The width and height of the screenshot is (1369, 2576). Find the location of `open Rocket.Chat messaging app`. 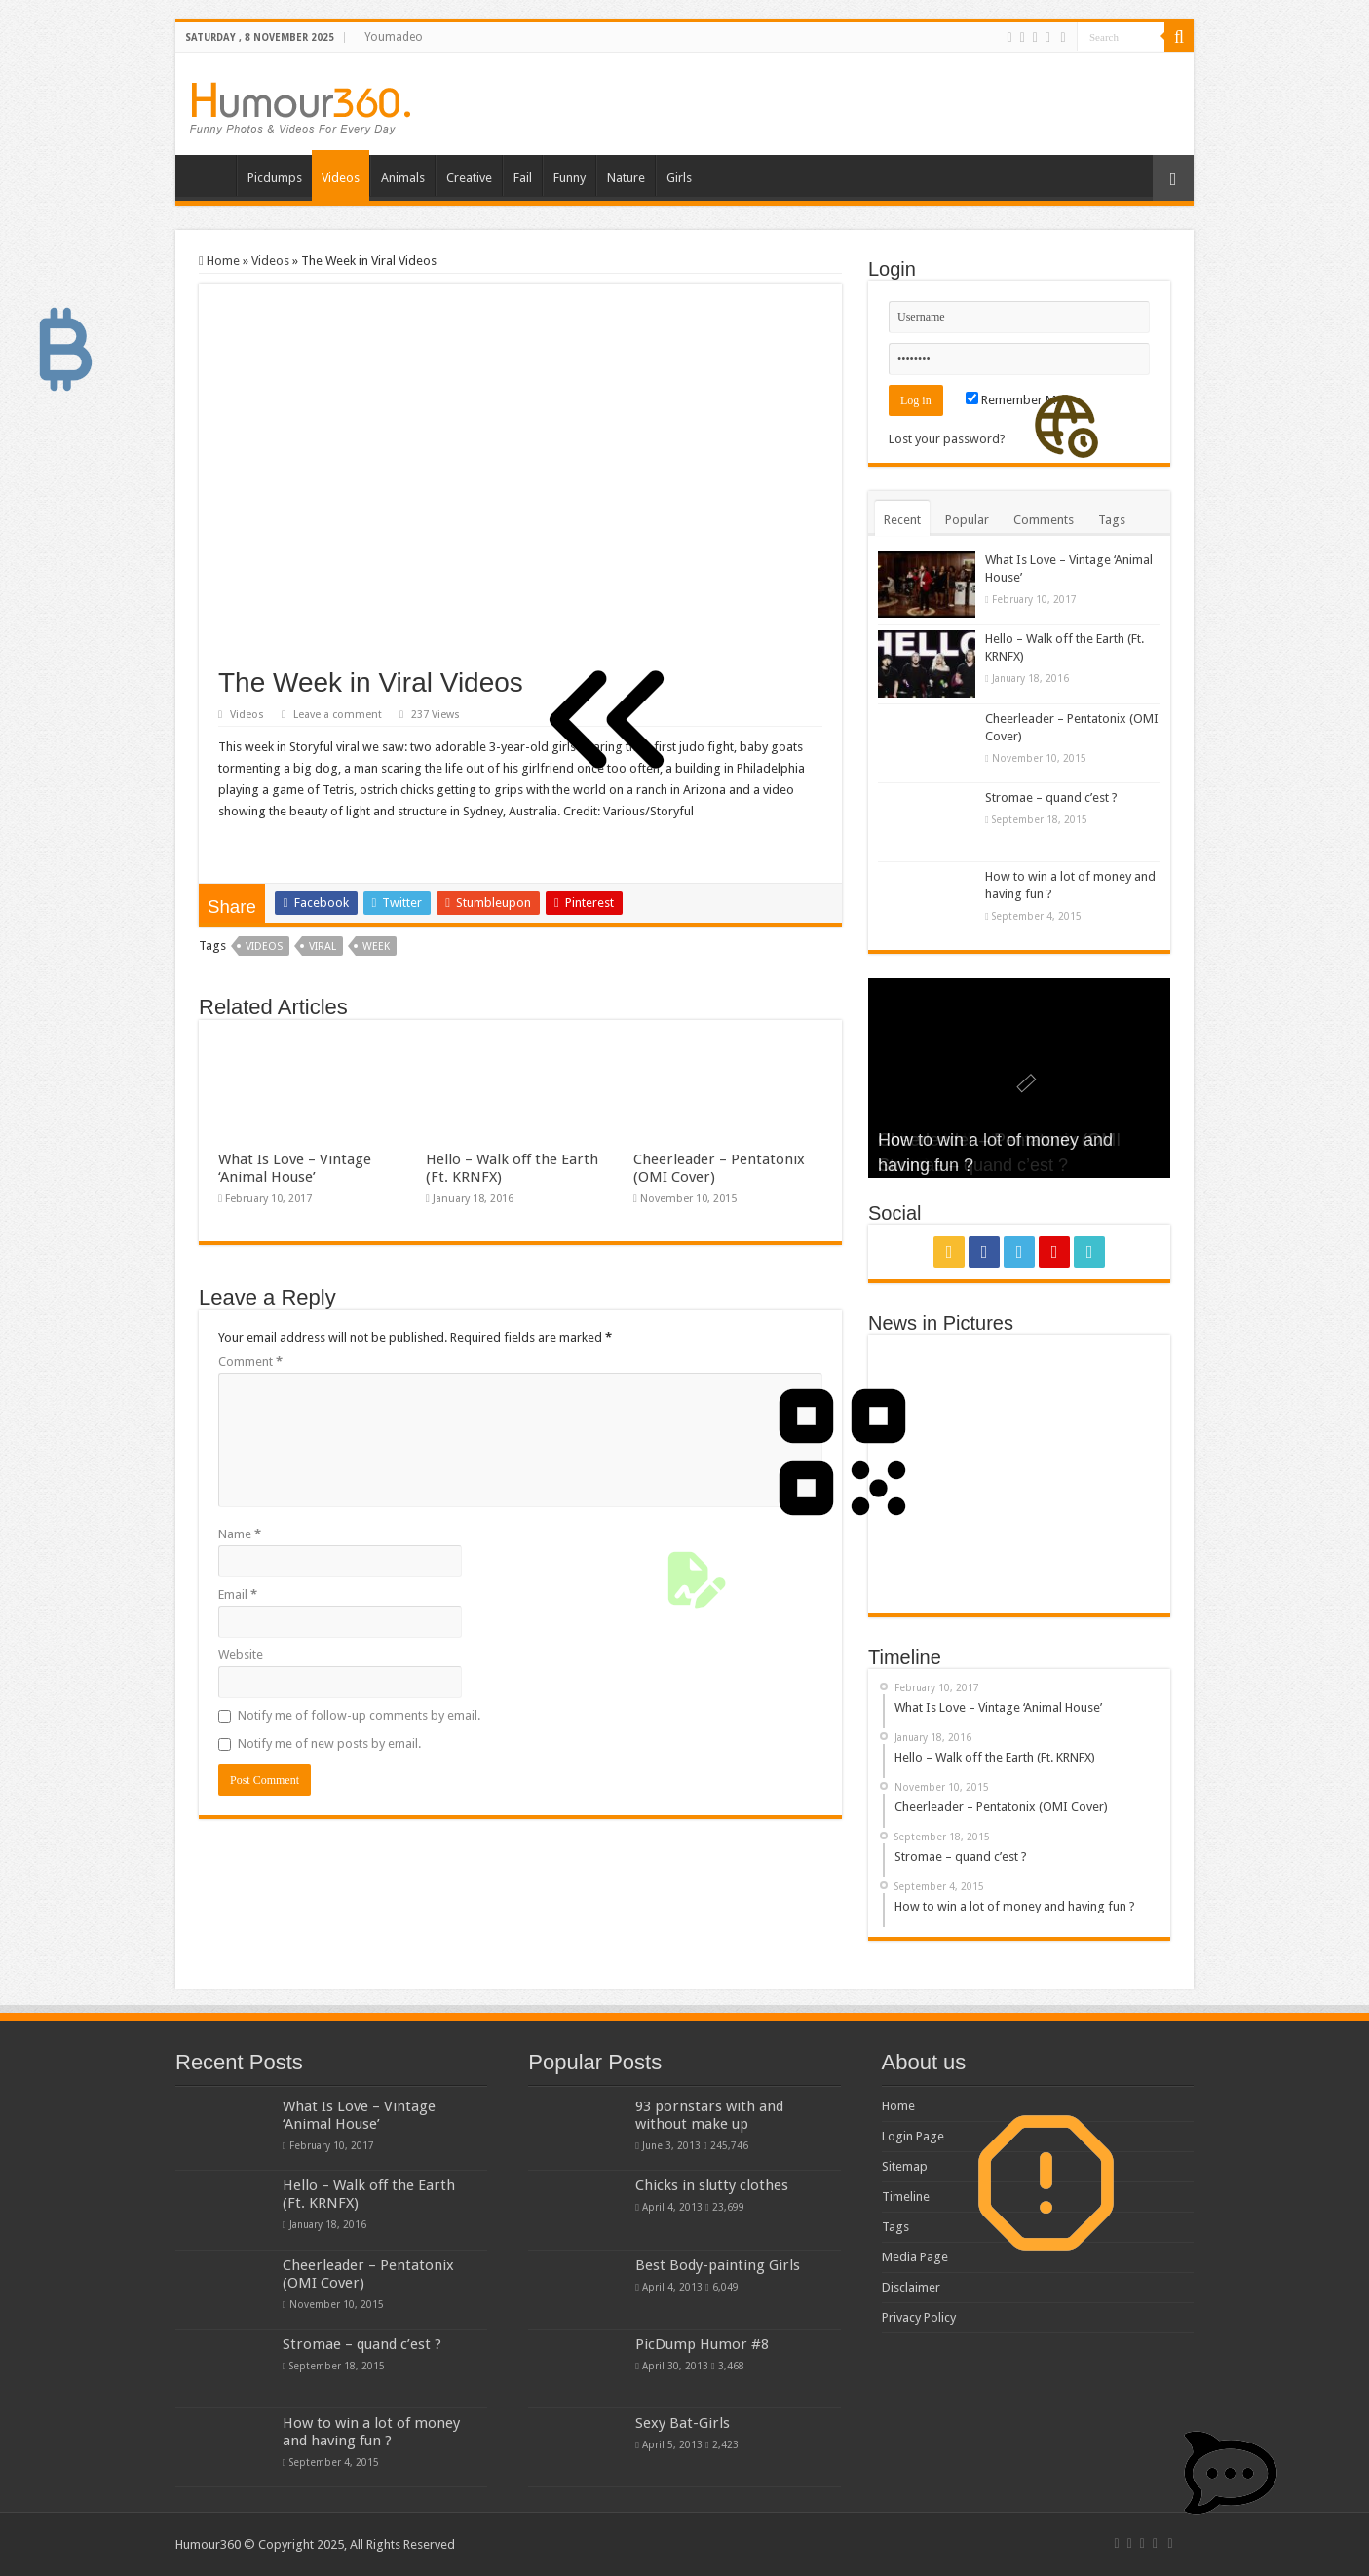

open Rocket.Chat messaging app is located at coordinates (1231, 2473).